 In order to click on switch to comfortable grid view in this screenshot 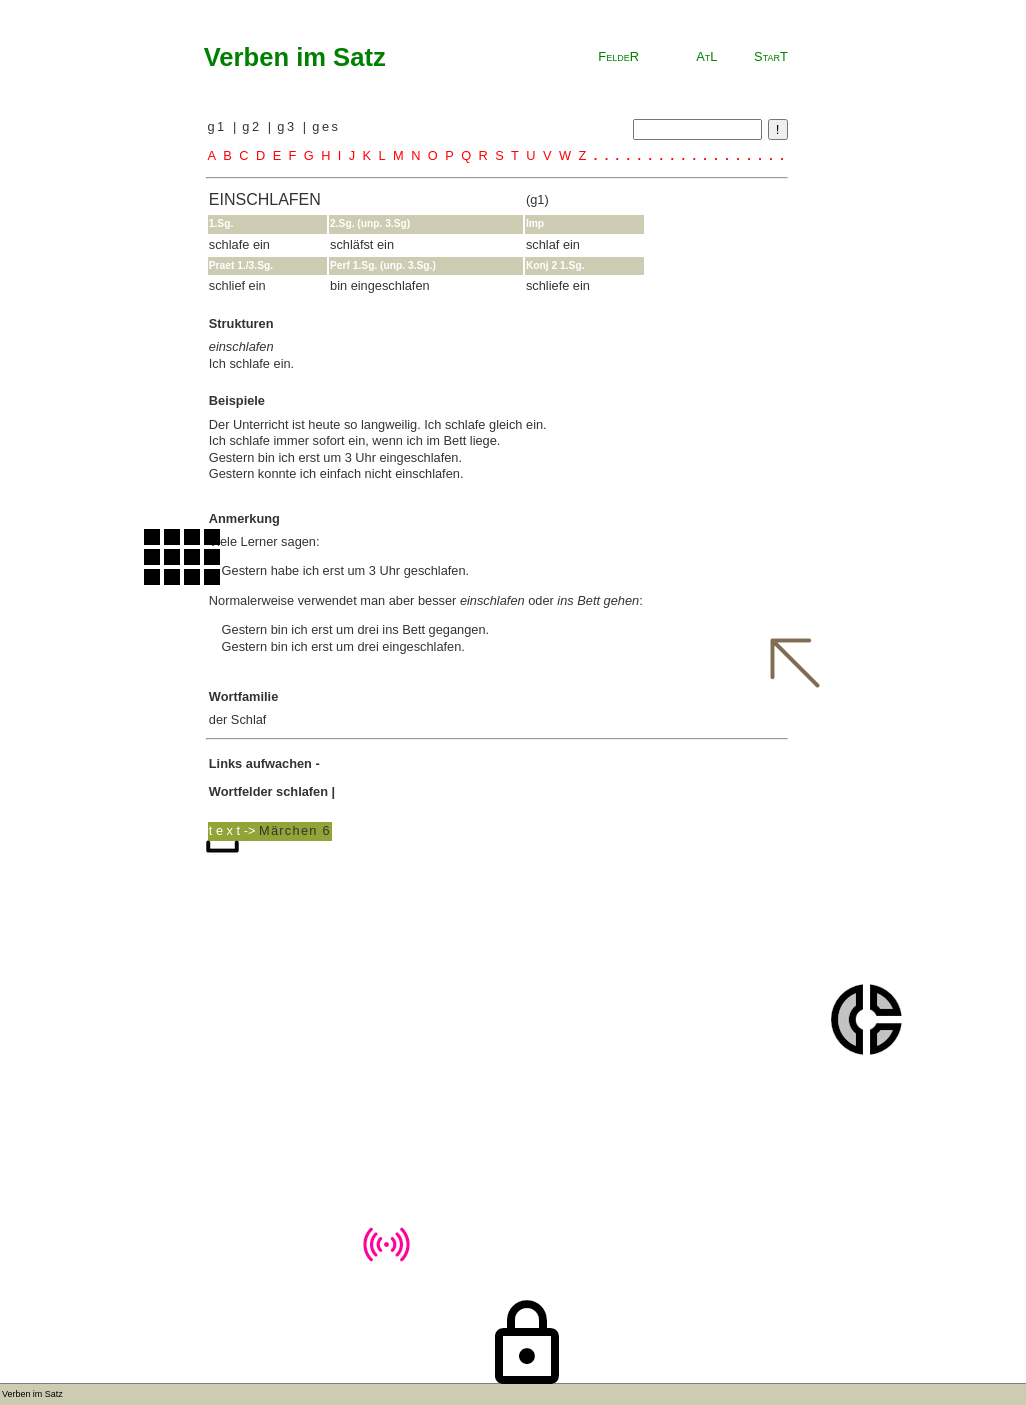, I will do `click(180, 557)`.